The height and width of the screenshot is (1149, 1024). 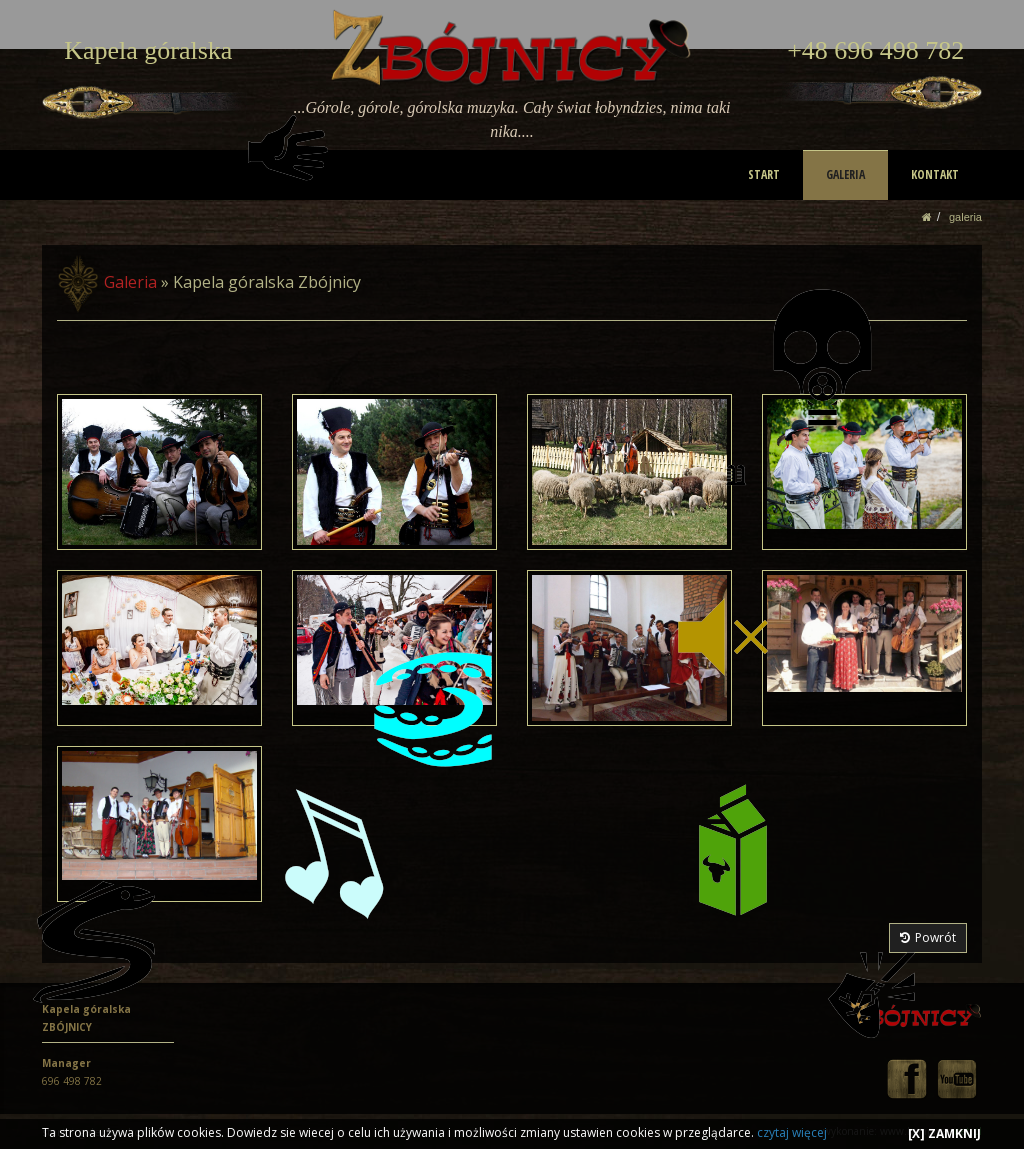 What do you see at coordinates (433, 710) in the screenshot?
I see `indicates a blocked area or monster hazard in gameplay` at bounding box center [433, 710].